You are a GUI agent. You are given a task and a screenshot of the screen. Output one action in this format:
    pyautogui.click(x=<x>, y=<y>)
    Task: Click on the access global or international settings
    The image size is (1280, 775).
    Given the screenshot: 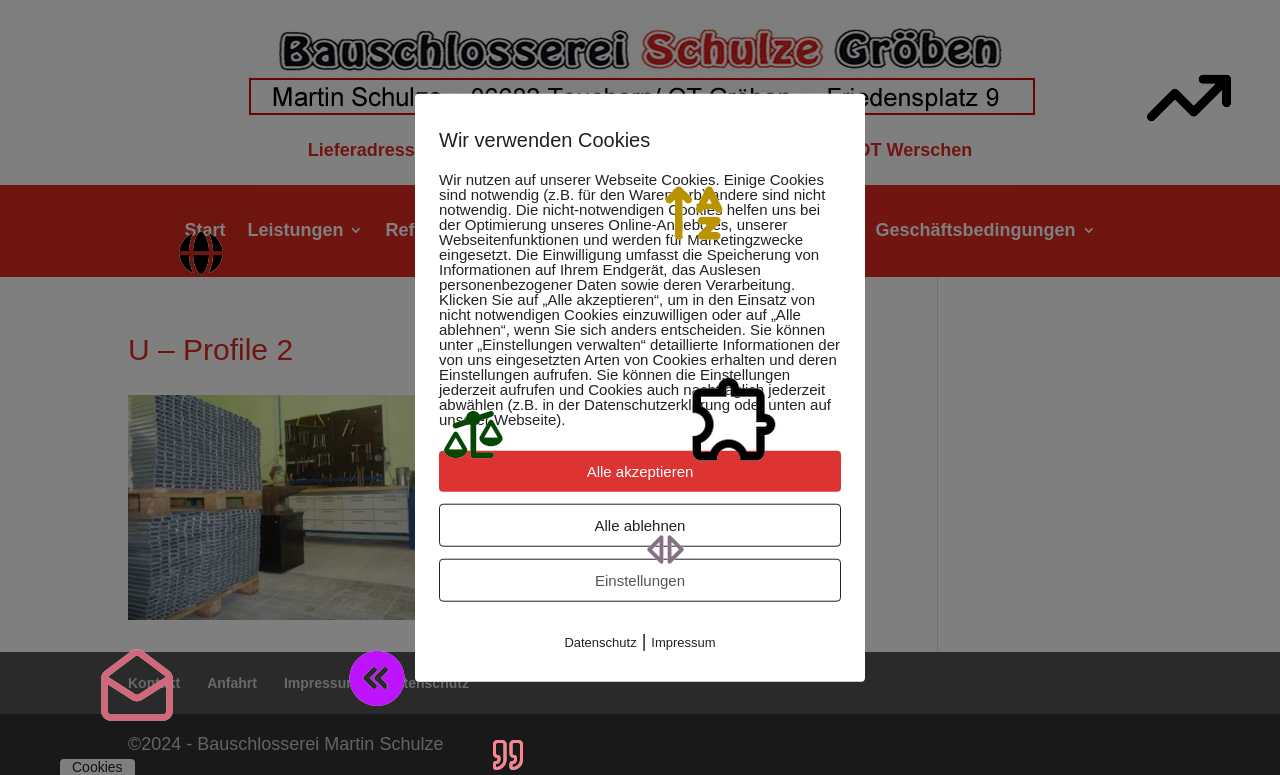 What is the action you would take?
    pyautogui.click(x=201, y=253)
    